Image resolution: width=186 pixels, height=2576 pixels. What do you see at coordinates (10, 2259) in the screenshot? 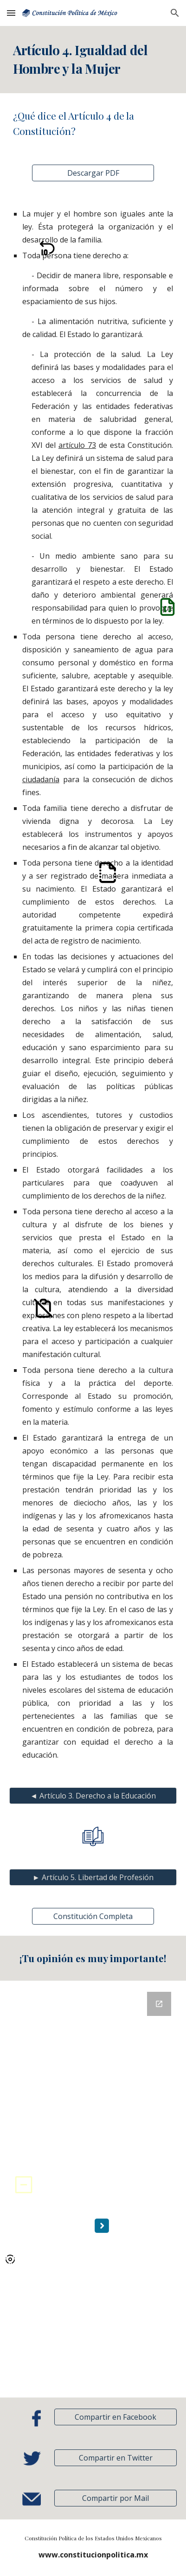
I see `access science or chemistry features` at bounding box center [10, 2259].